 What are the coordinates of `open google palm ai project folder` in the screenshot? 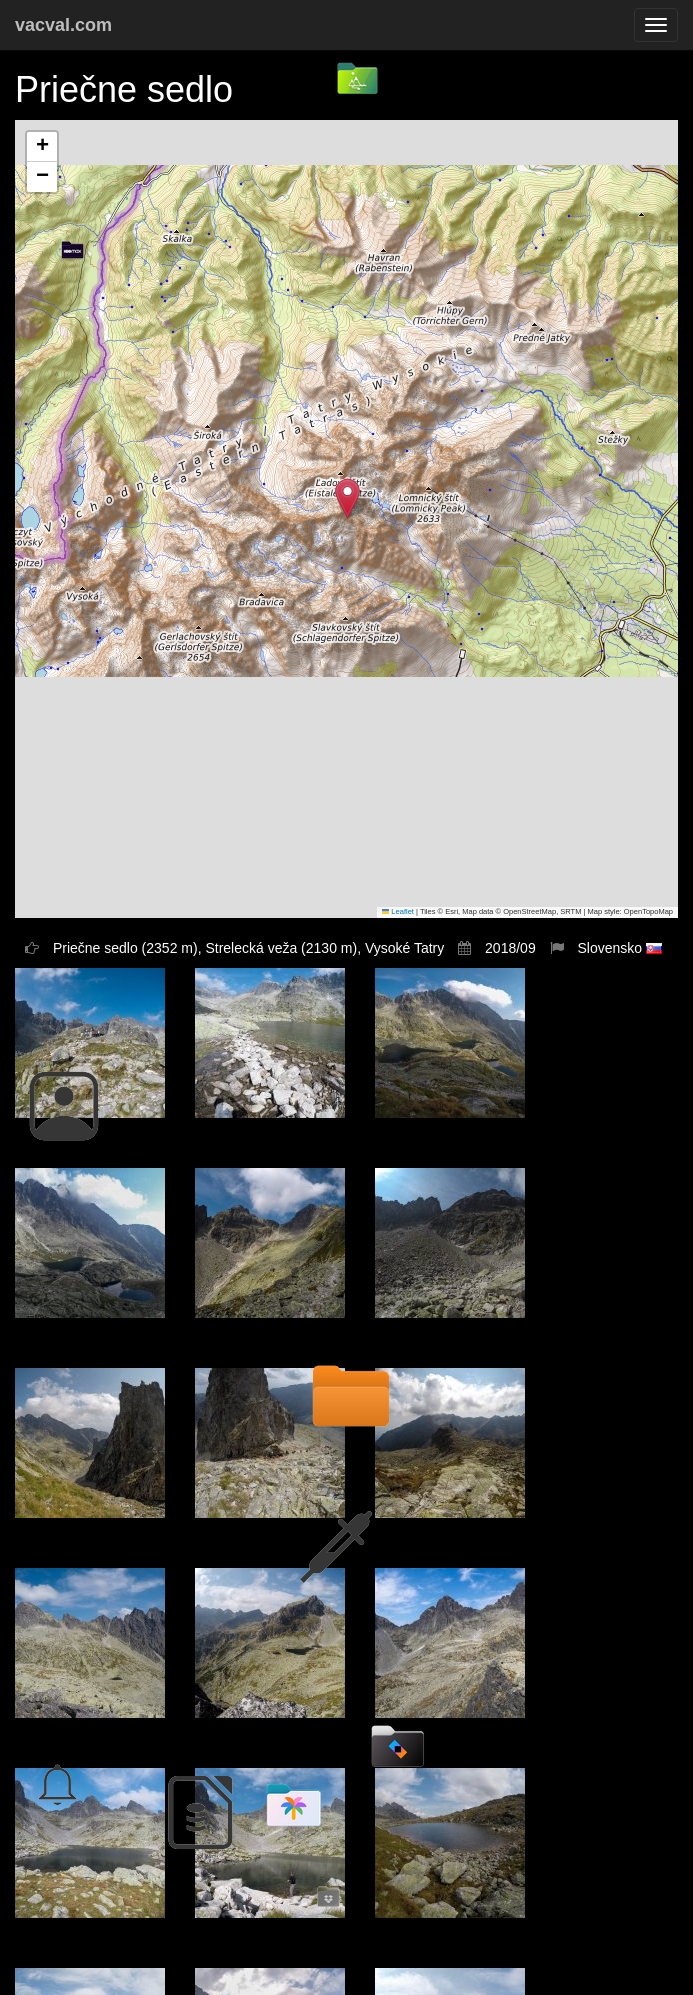 It's located at (293, 1806).